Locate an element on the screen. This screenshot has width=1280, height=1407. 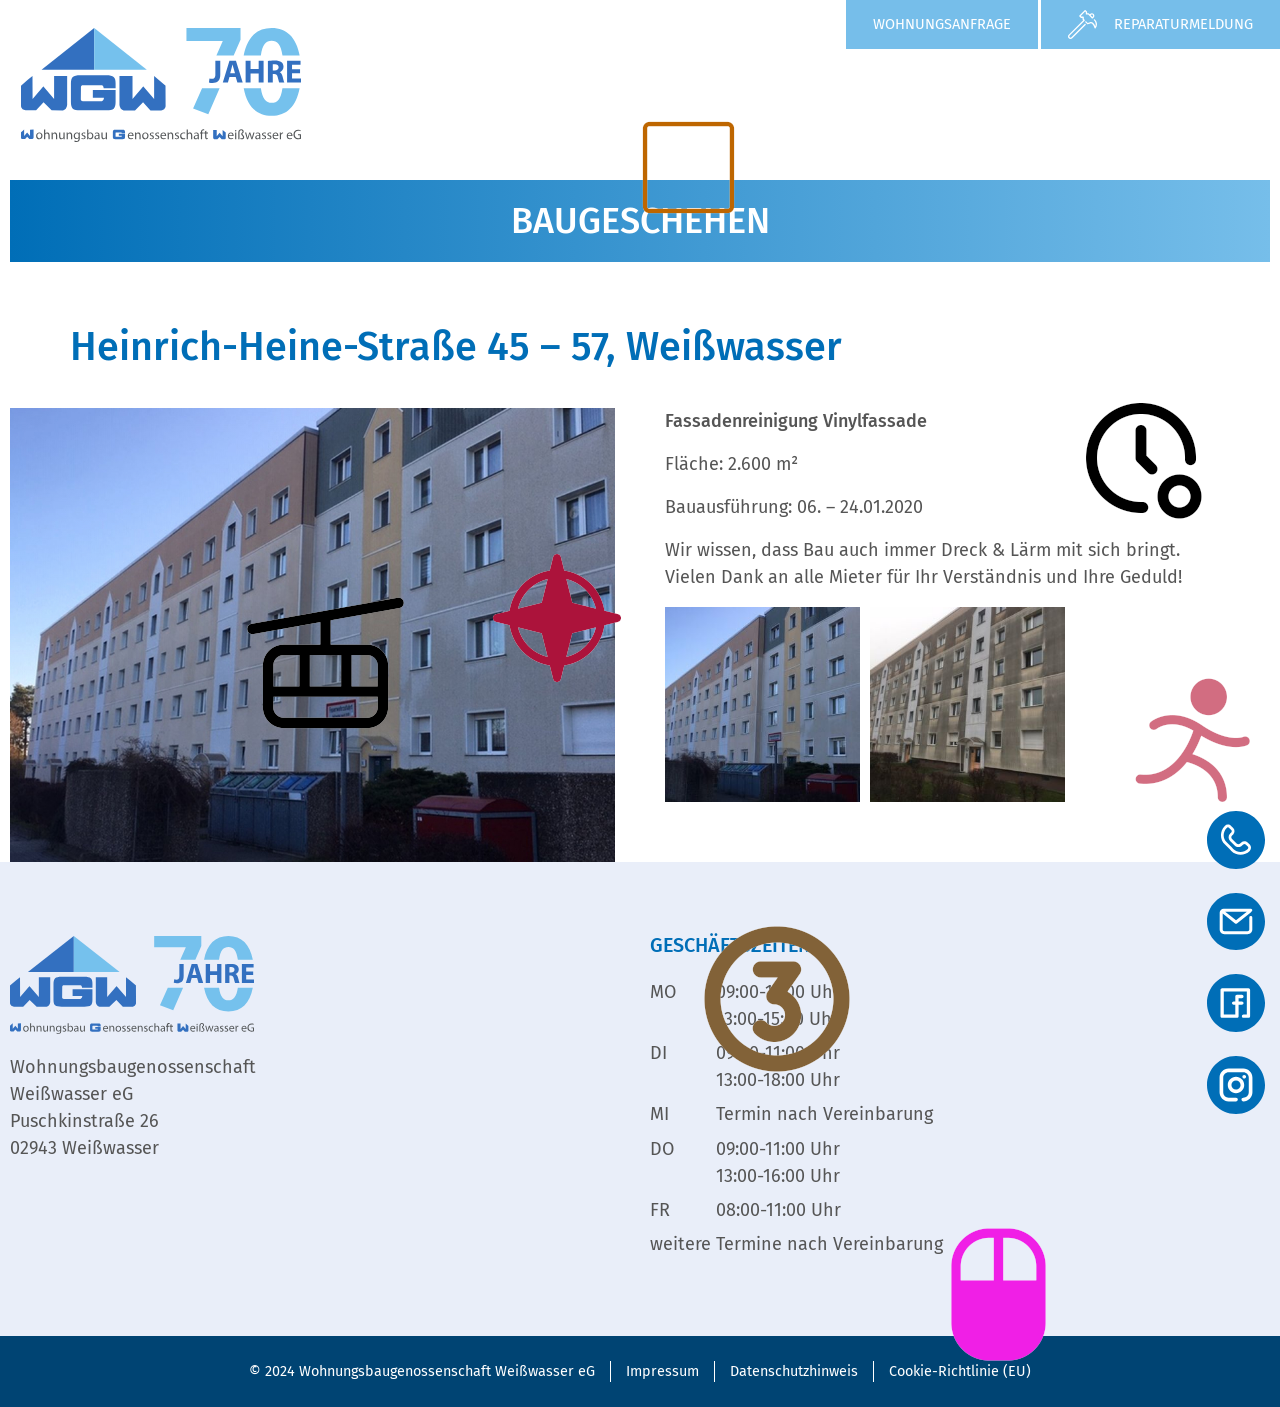
access navigation or compass features is located at coordinates (557, 618).